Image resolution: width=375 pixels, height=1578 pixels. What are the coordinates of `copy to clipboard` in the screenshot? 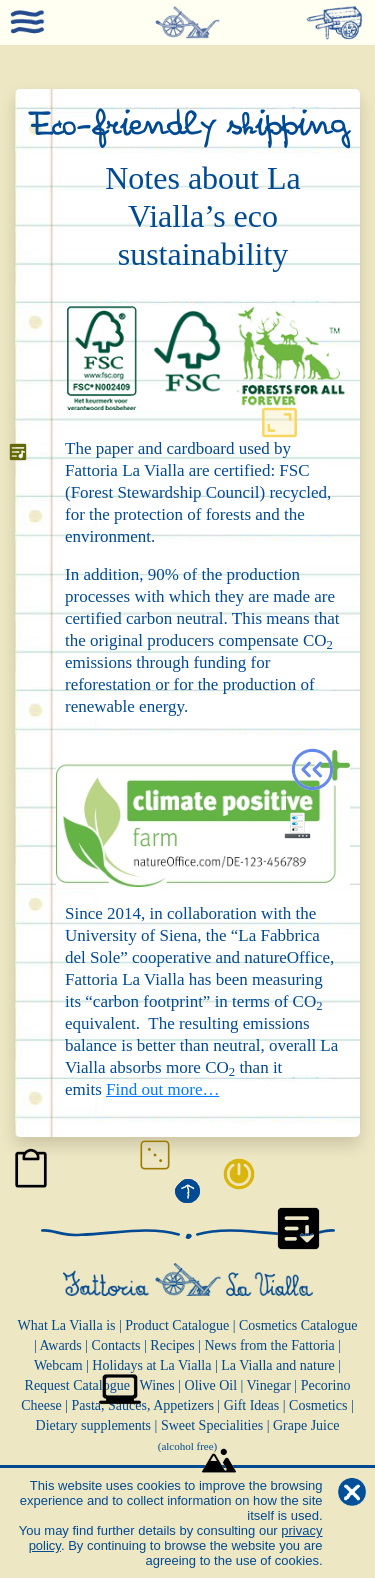 It's located at (31, 1169).